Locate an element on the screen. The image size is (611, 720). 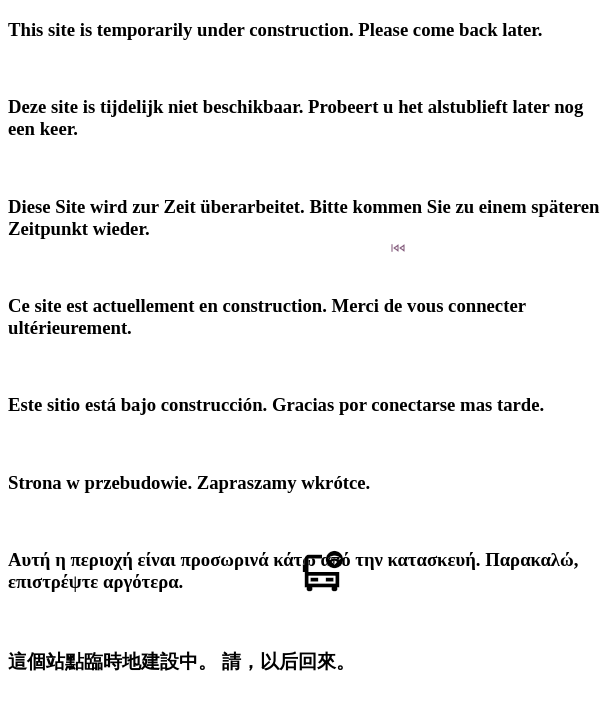
indicates wifi available on public transit is located at coordinates (322, 572).